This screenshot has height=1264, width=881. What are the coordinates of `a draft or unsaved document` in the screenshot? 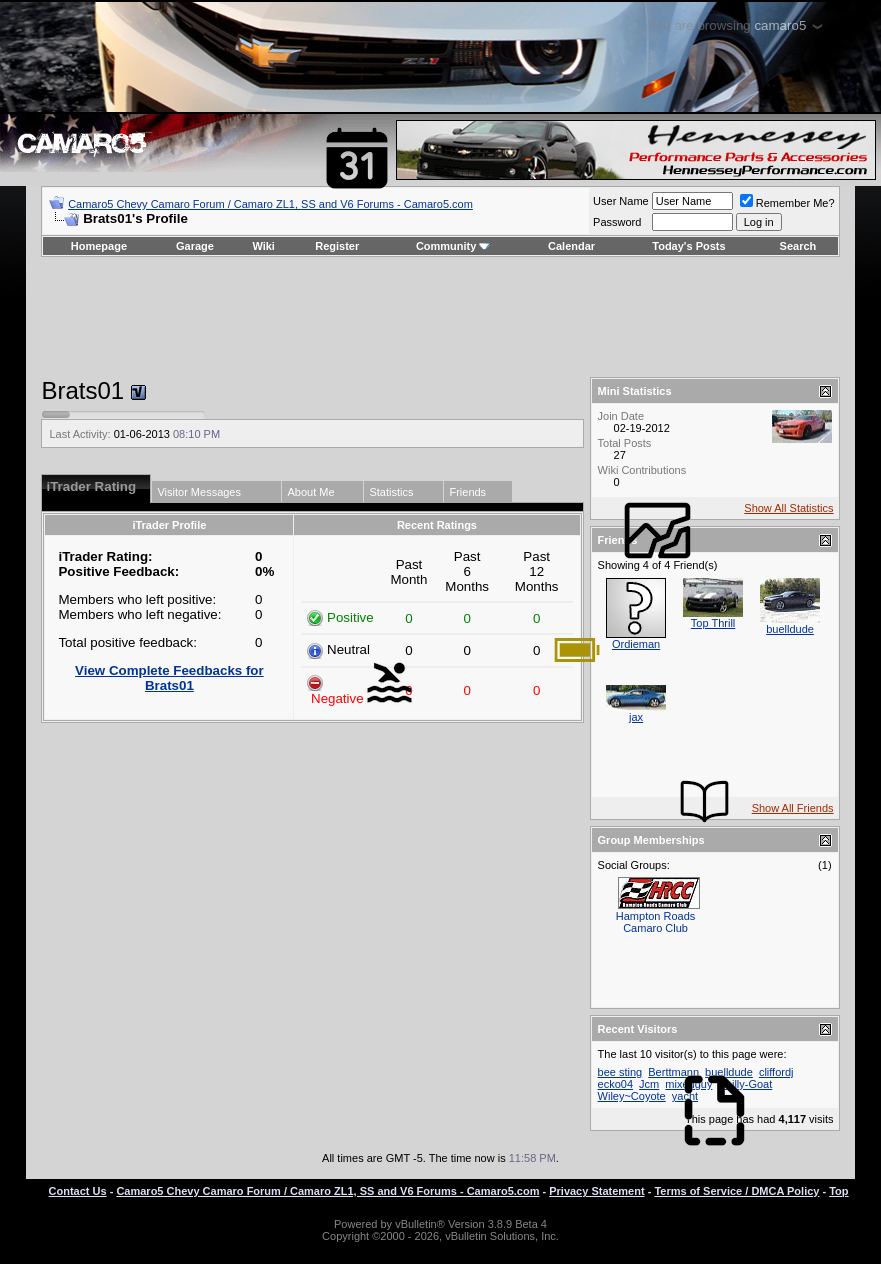 It's located at (714, 1110).